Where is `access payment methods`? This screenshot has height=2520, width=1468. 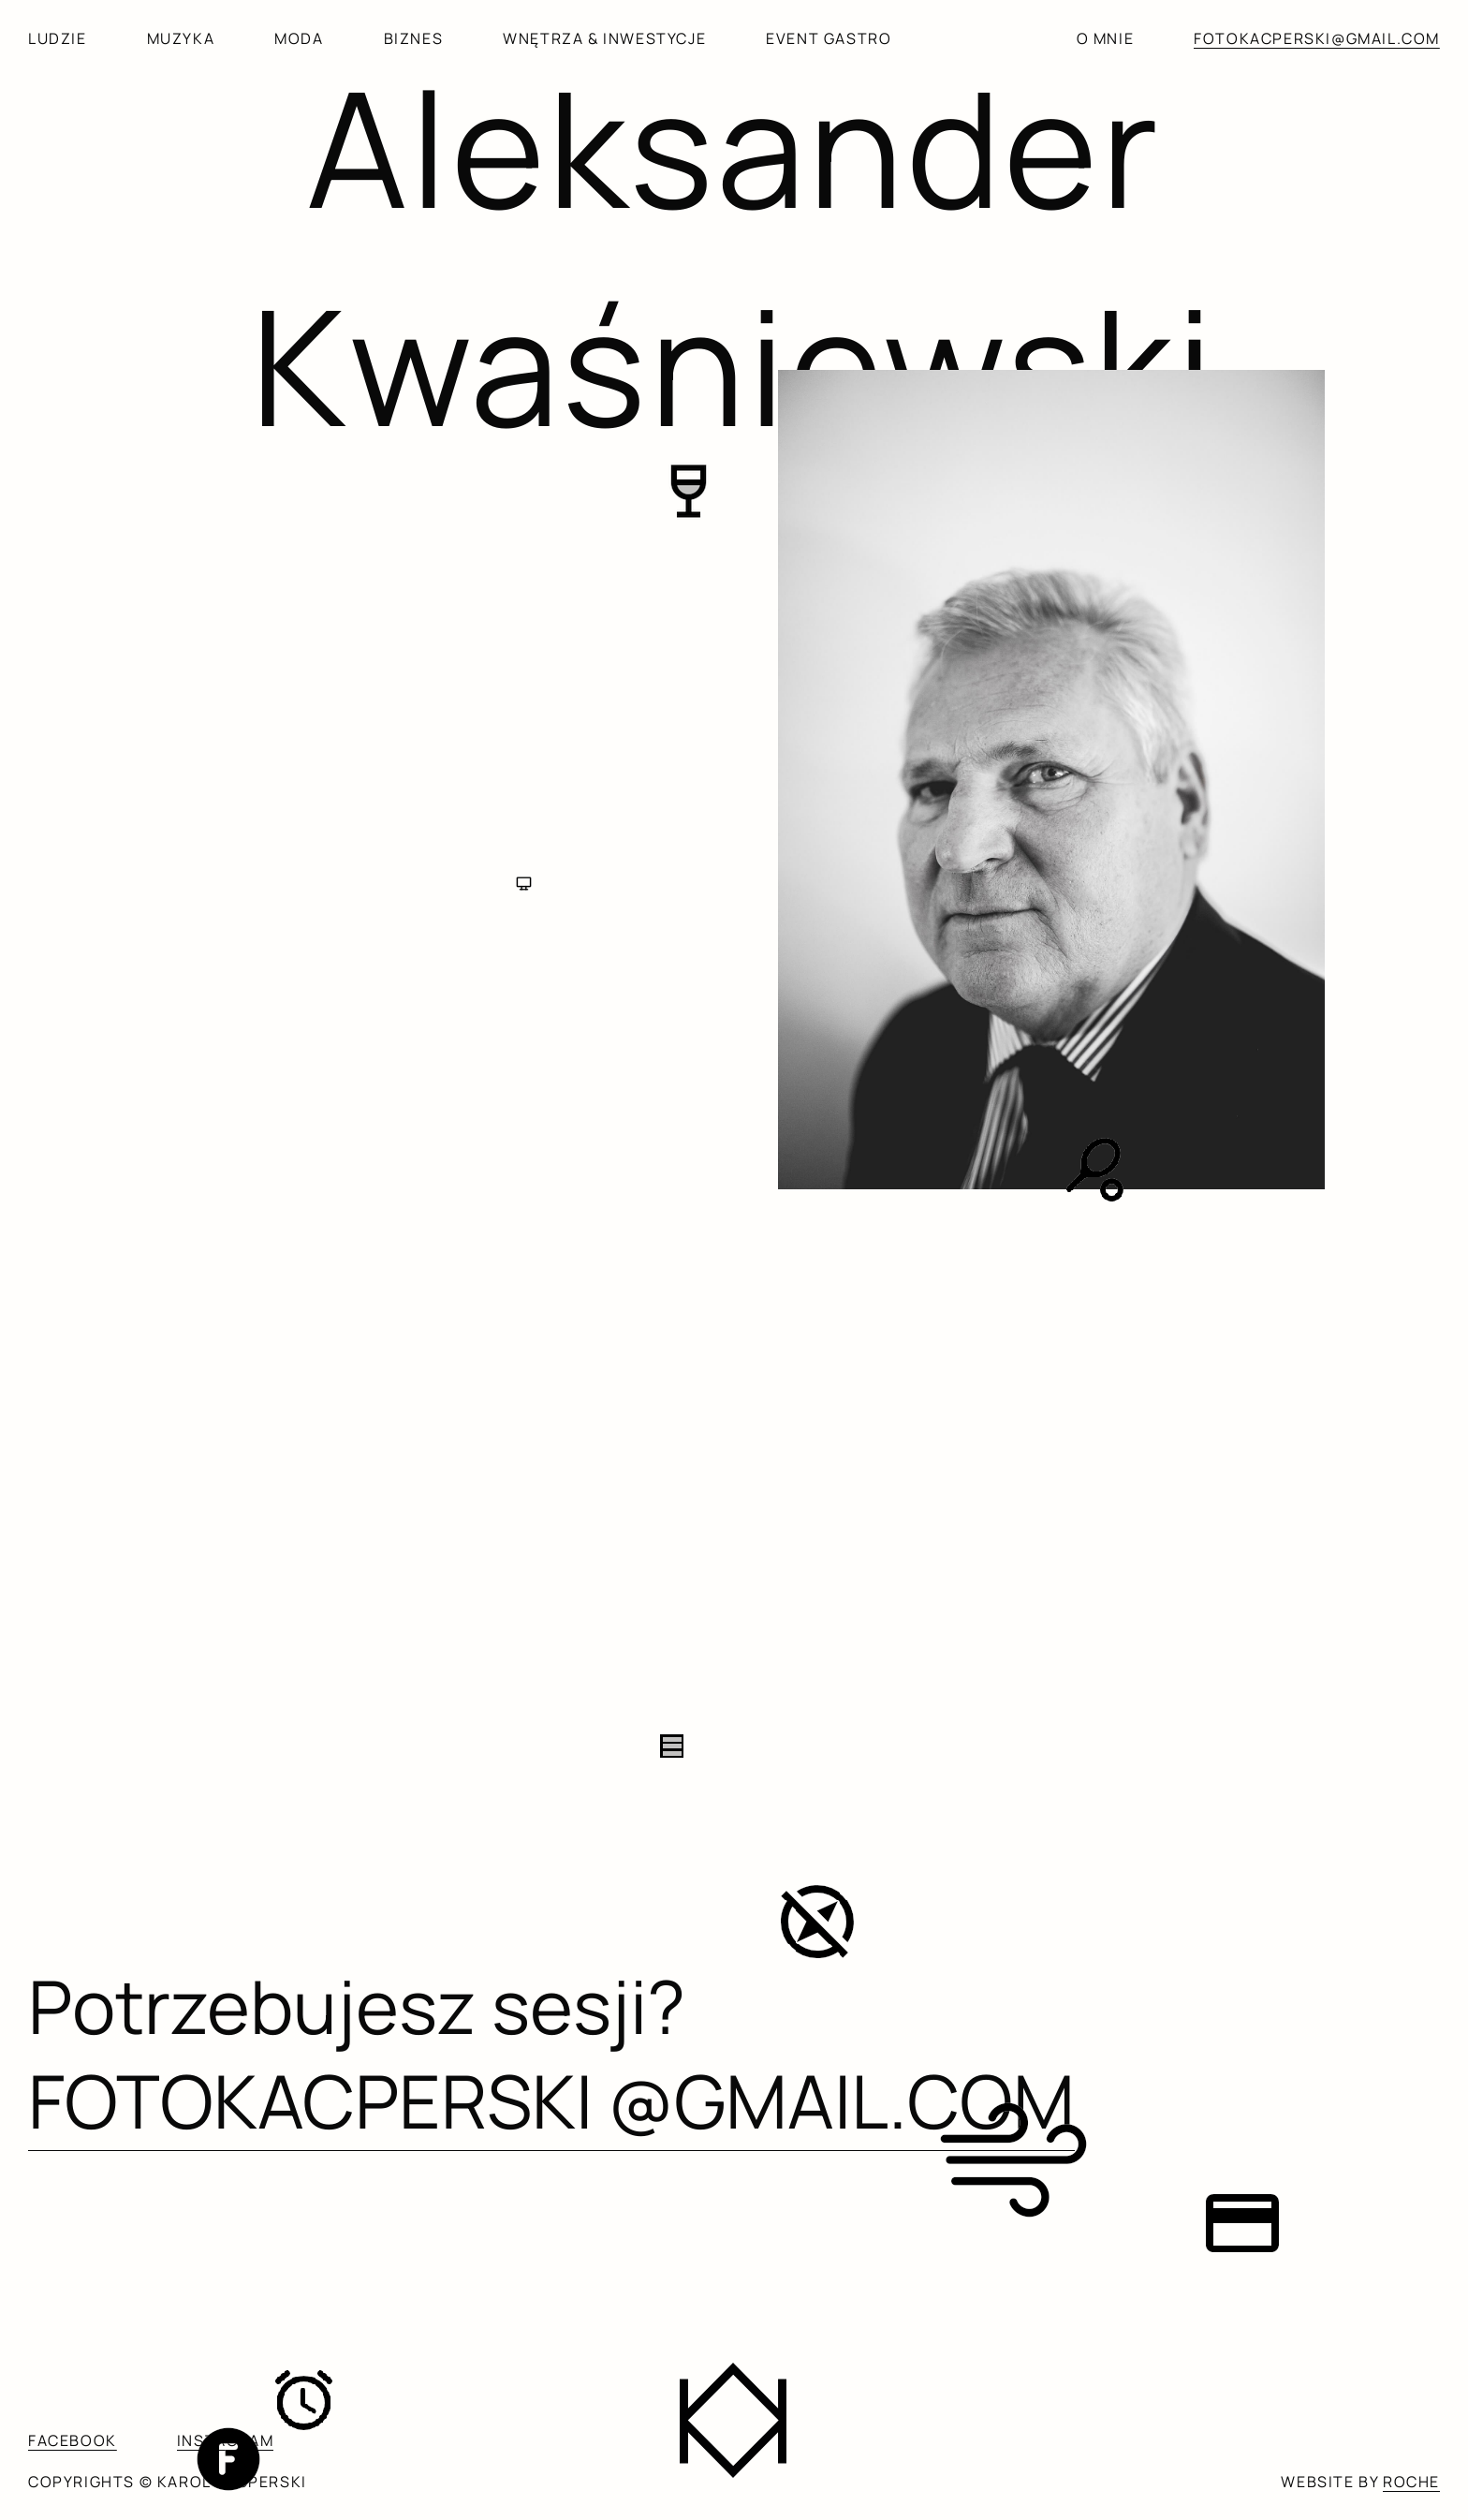 access payment methods is located at coordinates (1242, 2223).